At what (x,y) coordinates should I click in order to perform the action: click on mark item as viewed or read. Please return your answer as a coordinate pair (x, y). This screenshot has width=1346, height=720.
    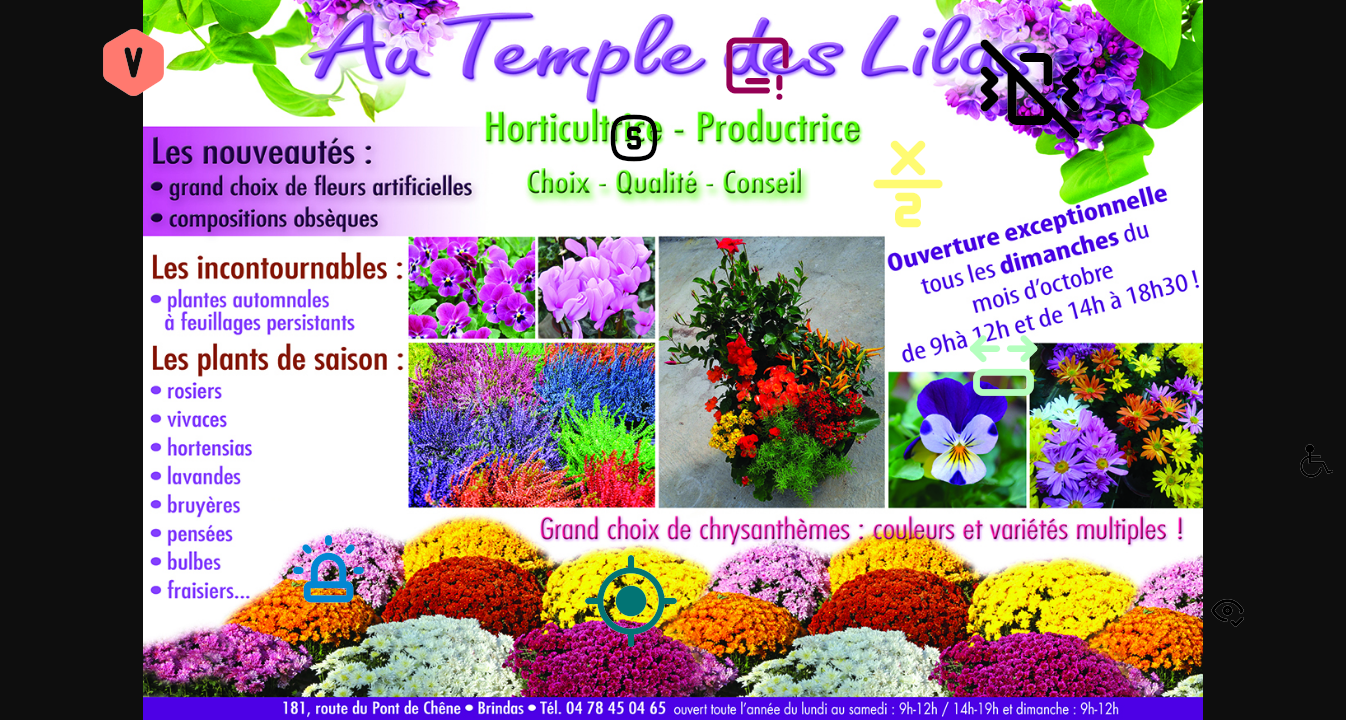
    Looking at the image, I should click on (1227, 610).